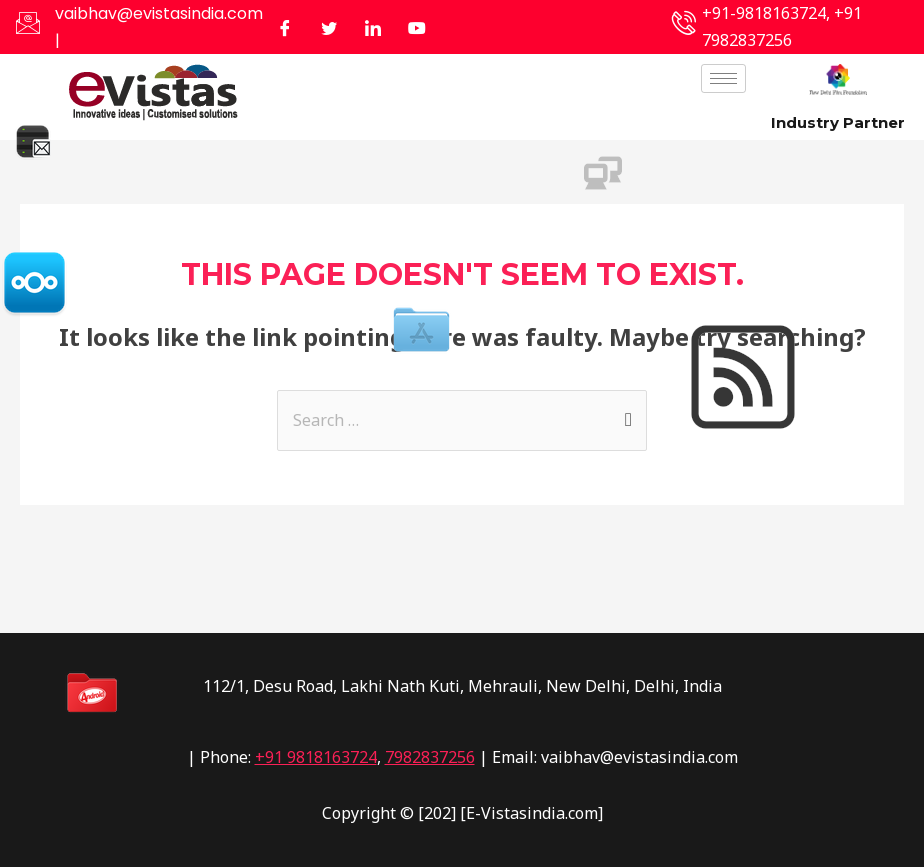  What do you see at coordinates (743, 377) in the screenshot?
I see `access RSS feed reader` at bounding box center [743, 377].